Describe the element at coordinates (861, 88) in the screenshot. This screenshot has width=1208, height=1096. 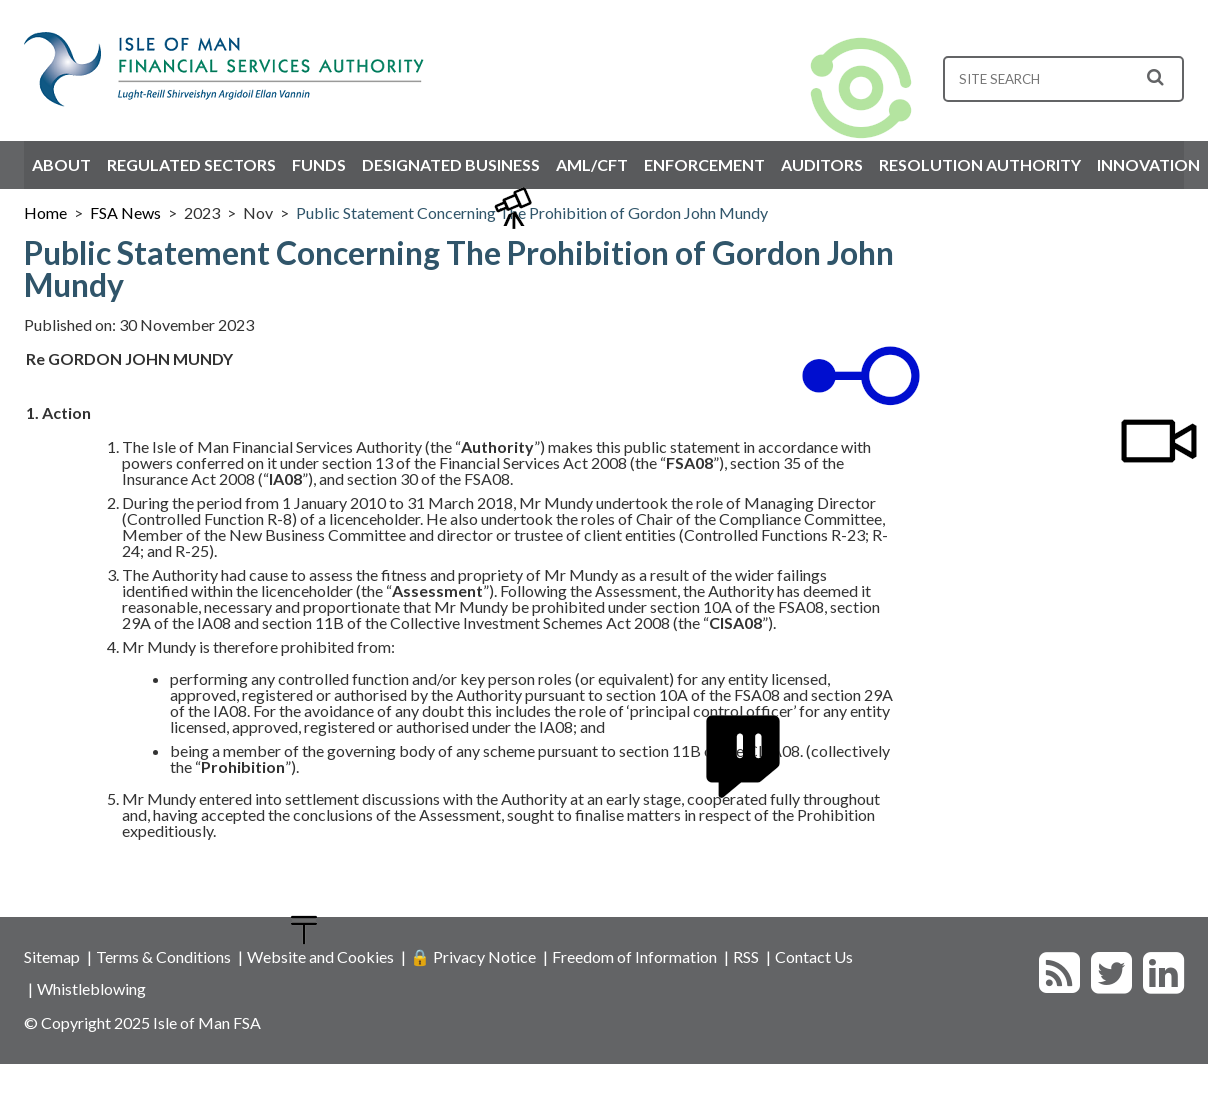
I see `analyze data or run diagnostics` at that location.